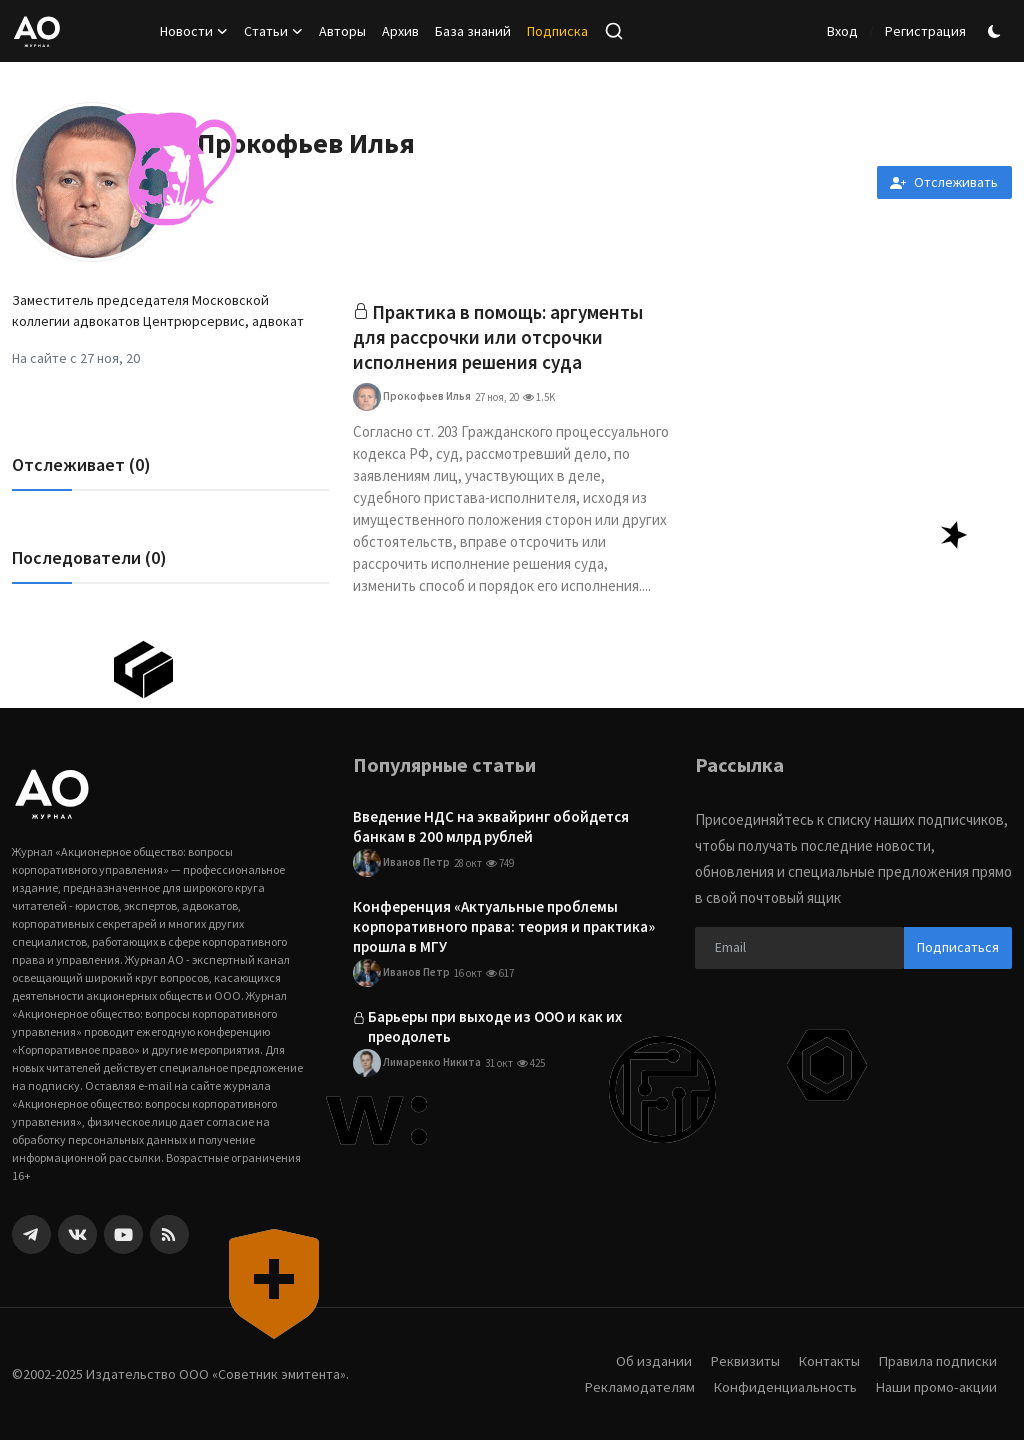  What do you see at coordinates (143, 669) in the screenshot?
I see `git large file storage logo` at bounding box center [143, 669].